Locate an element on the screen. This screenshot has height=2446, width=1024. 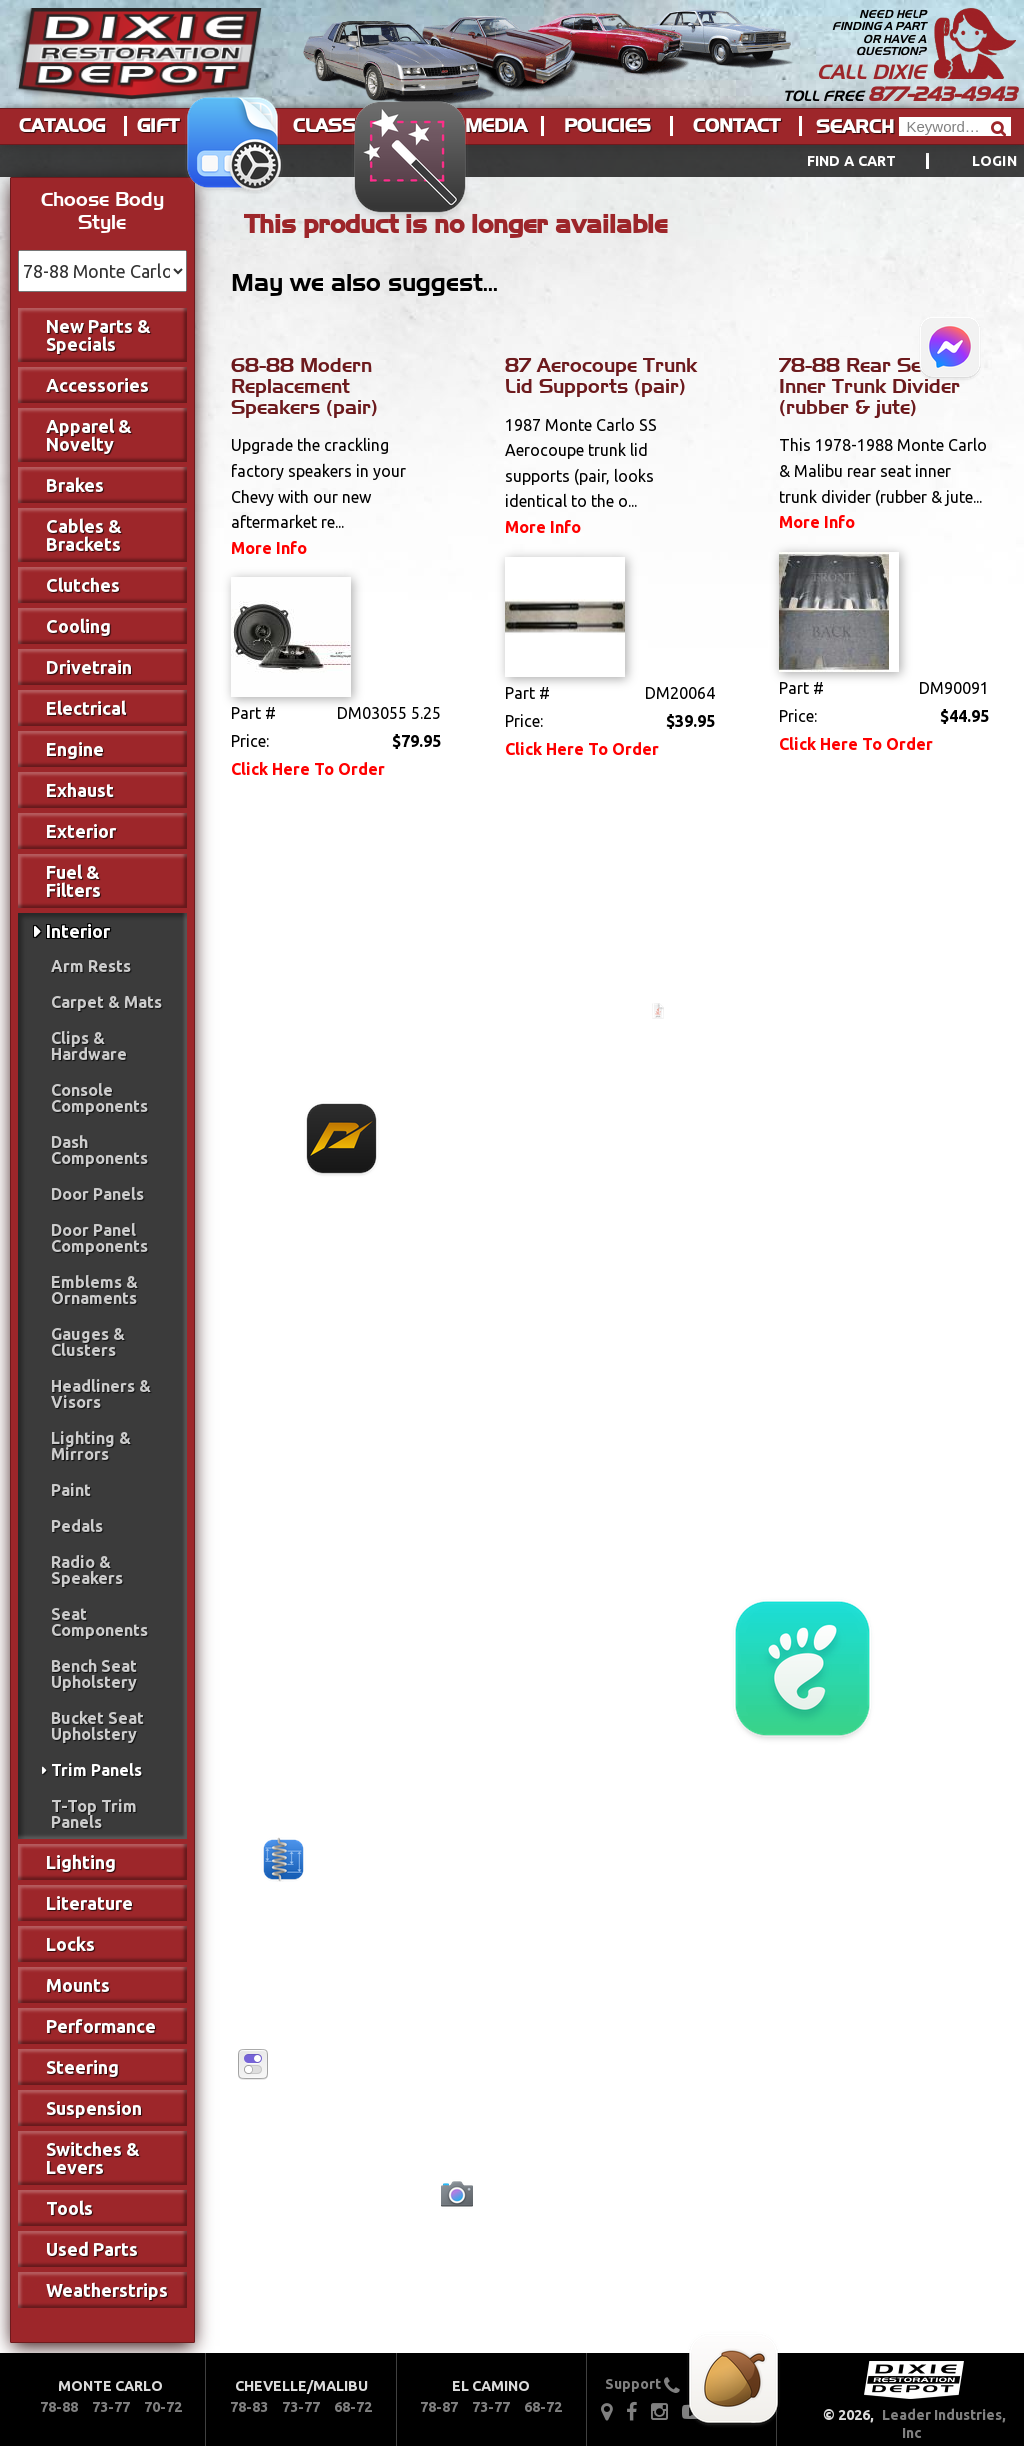
a java source code file is located at coordinates (658, 1011).